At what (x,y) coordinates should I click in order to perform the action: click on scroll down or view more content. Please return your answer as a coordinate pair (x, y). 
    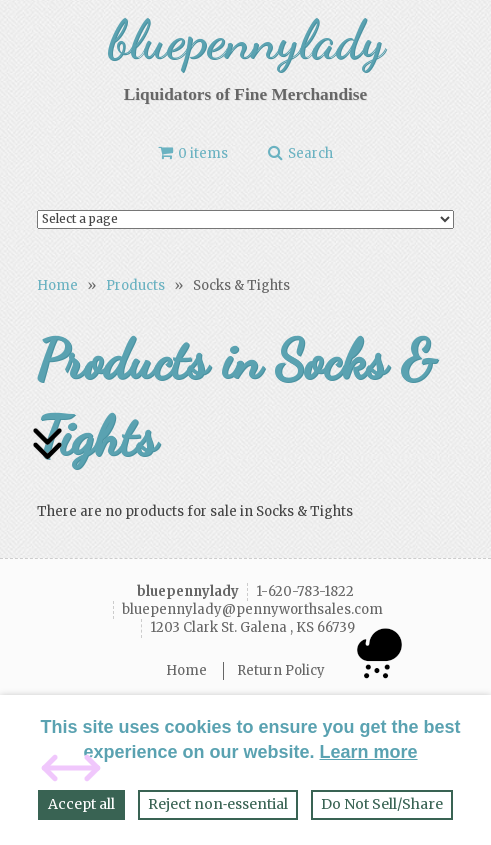
    Looking at the image, I should click on (47, 442).